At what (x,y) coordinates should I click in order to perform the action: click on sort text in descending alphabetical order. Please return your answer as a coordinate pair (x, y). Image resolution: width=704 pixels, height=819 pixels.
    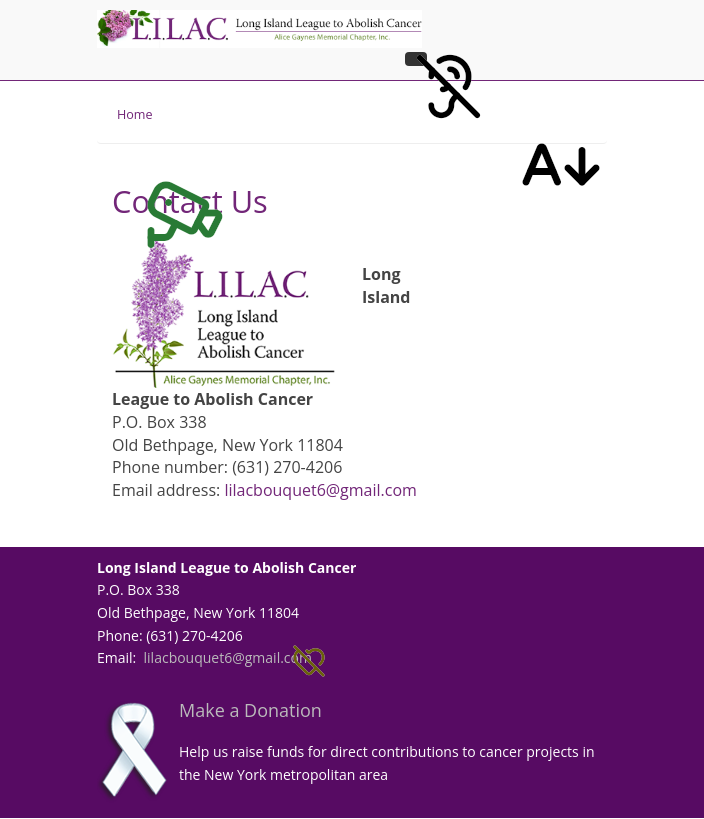
    Looking at the image, I should click on (561, 168).